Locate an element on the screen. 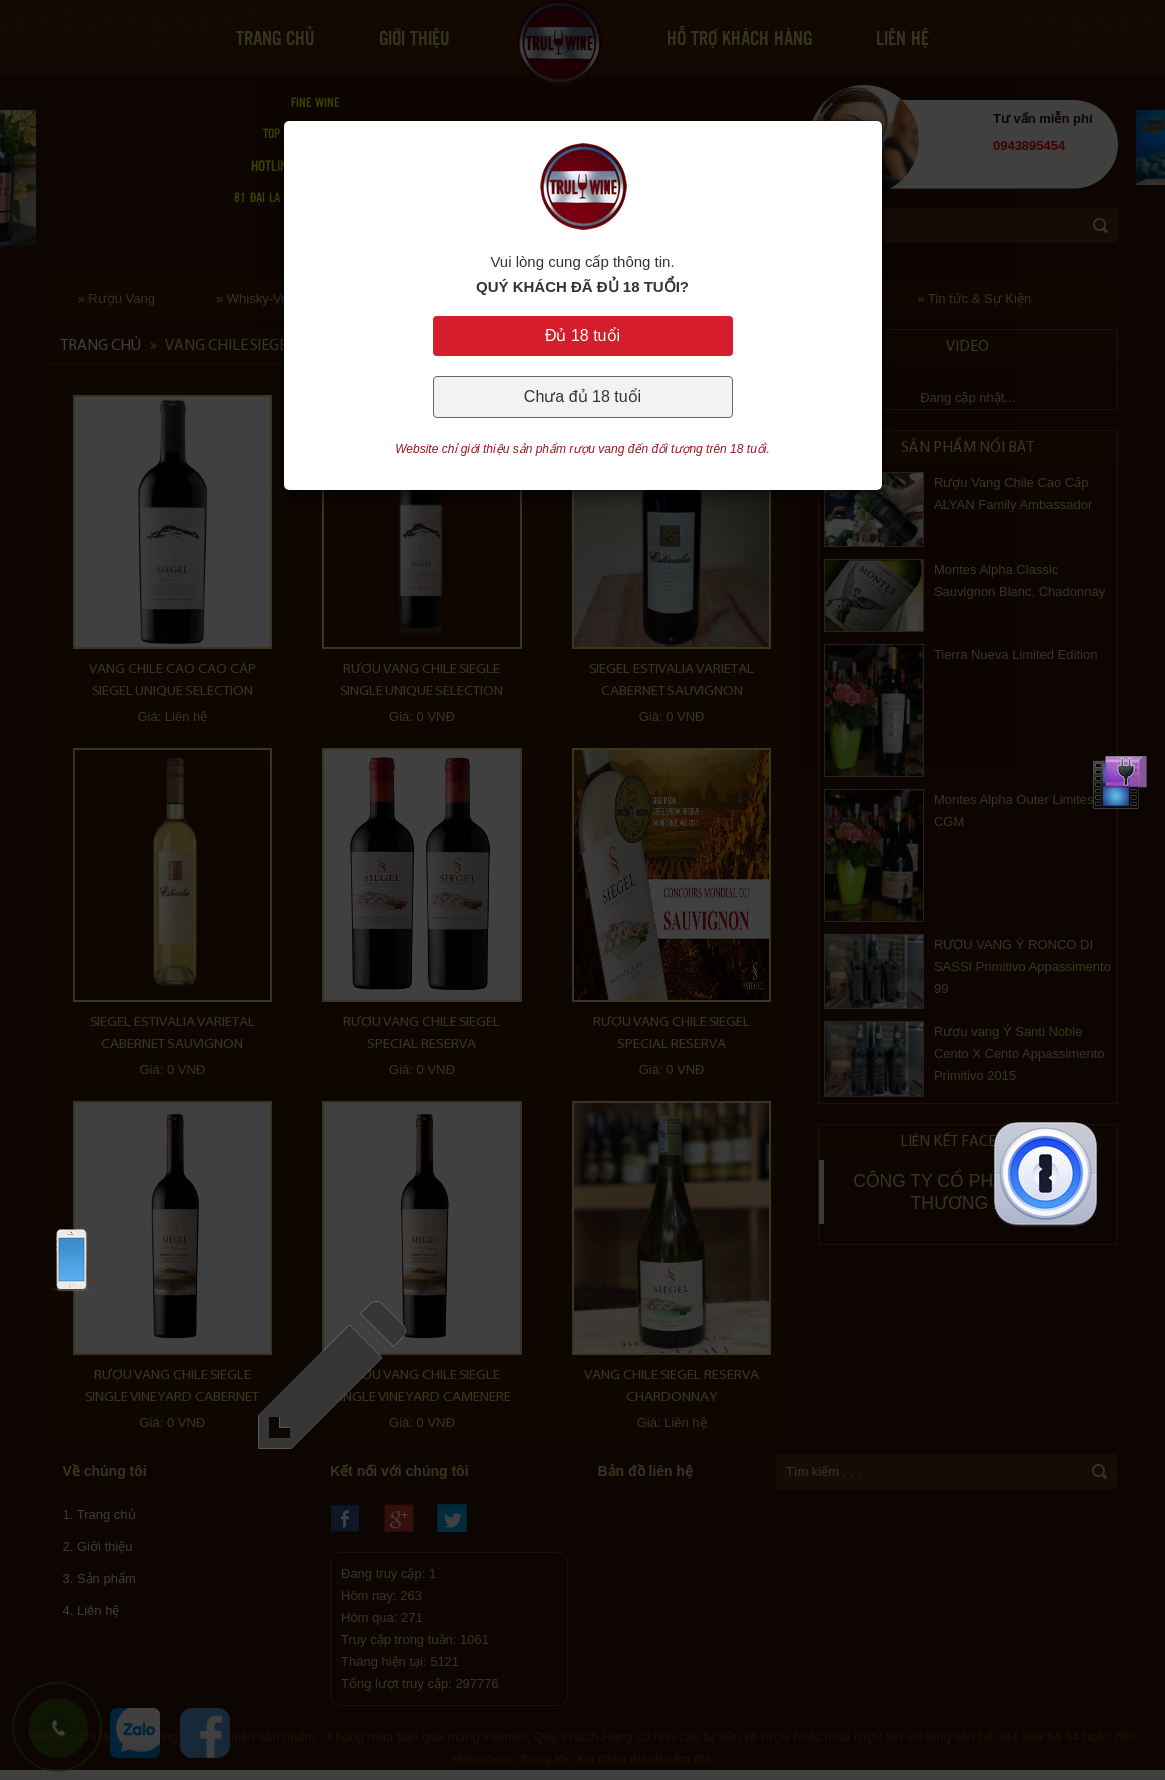 This screenshot has width=1165, height=1780. access office or productivity applications is located at coordinates (332, 1375).